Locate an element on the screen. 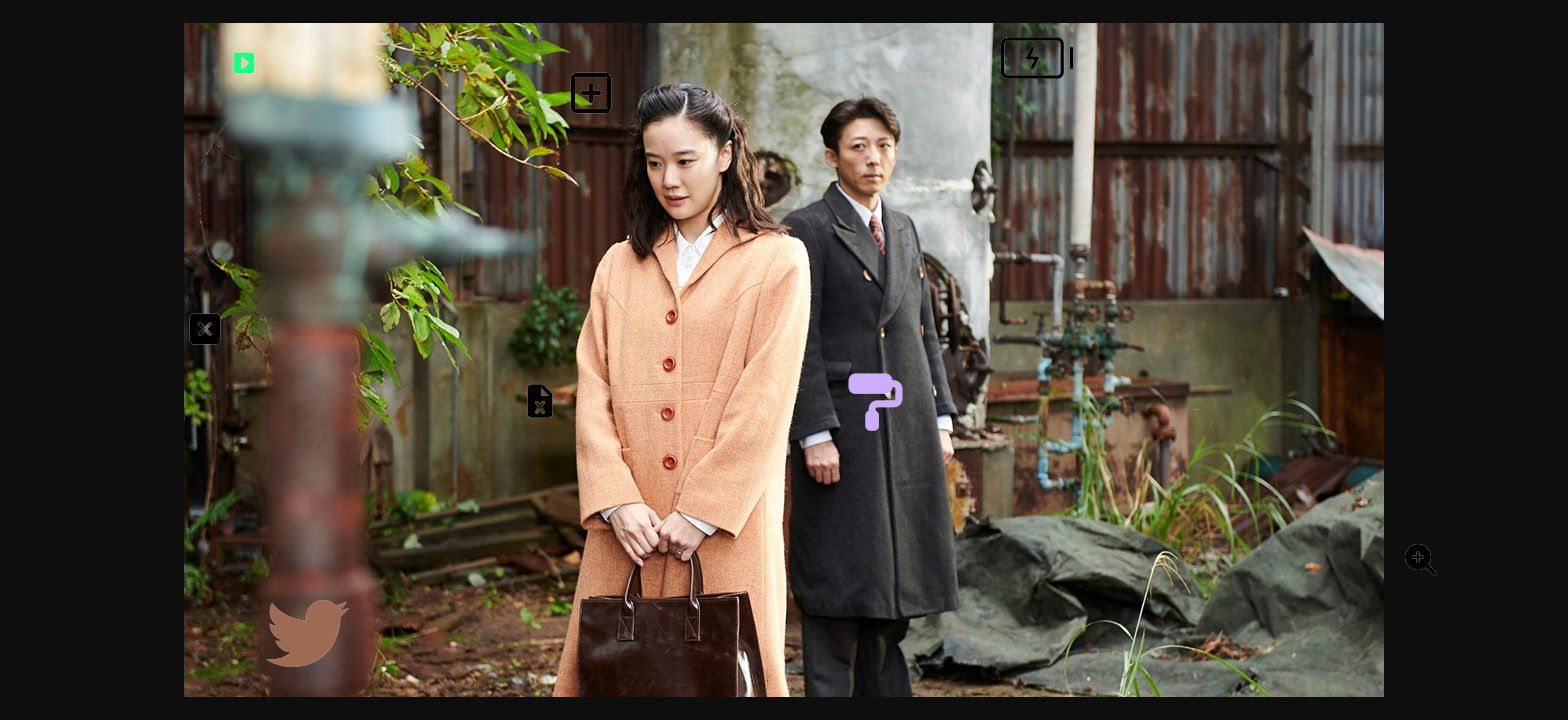 This screenshot has width=1568, height=720. customize theme or appearance settings is located at coordinates (875, 400).